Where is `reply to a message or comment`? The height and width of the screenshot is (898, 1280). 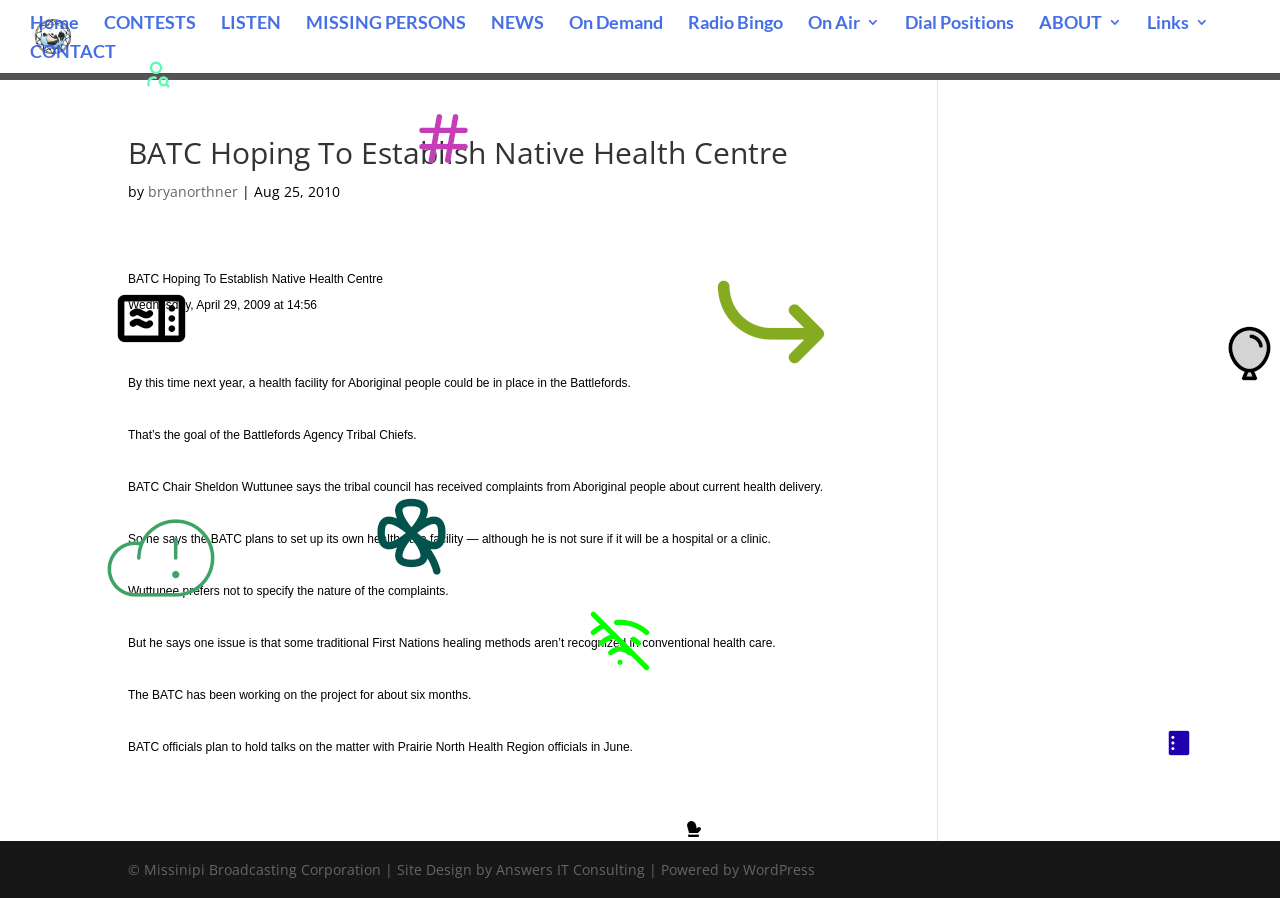 reply to a message or comment is located at coordinates (771, 322).